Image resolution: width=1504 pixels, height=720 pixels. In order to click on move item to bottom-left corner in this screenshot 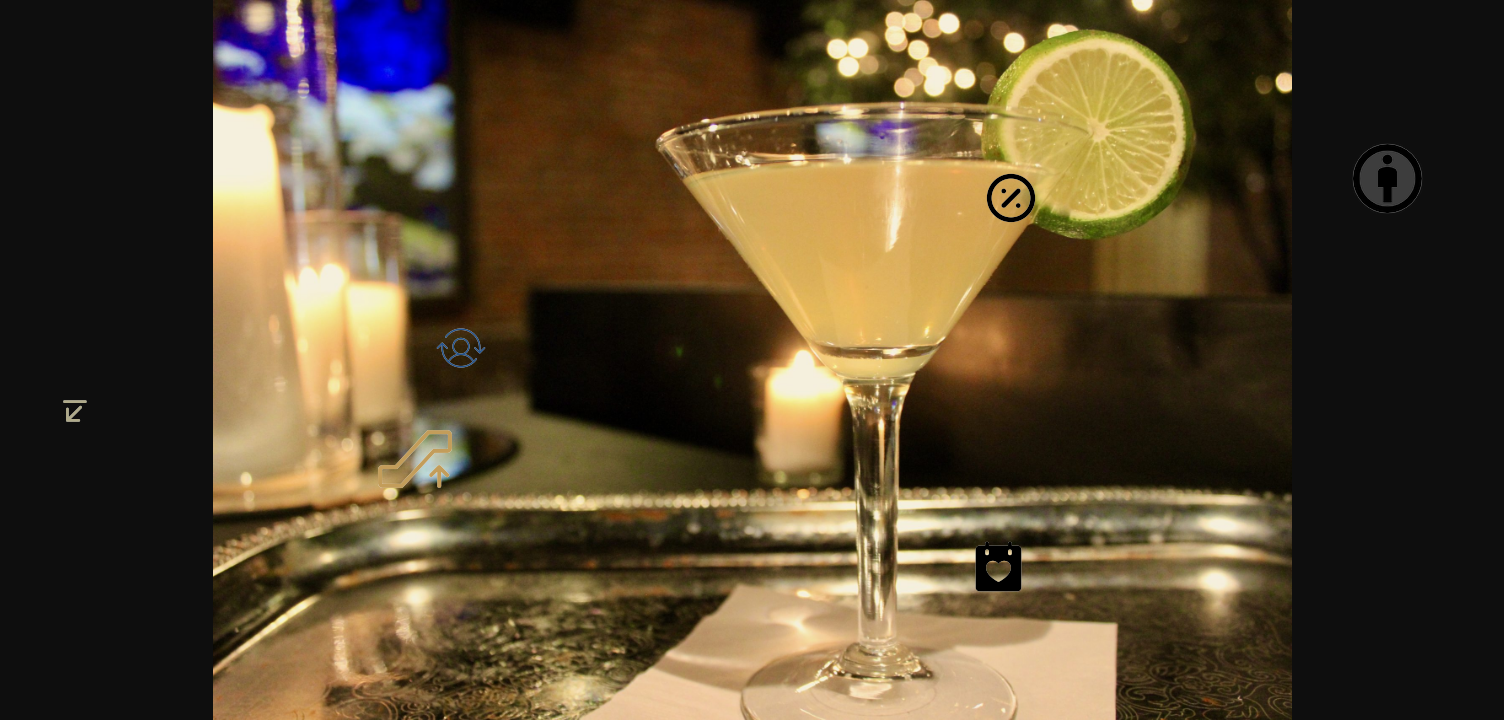, I will do `click(74, 411)`.